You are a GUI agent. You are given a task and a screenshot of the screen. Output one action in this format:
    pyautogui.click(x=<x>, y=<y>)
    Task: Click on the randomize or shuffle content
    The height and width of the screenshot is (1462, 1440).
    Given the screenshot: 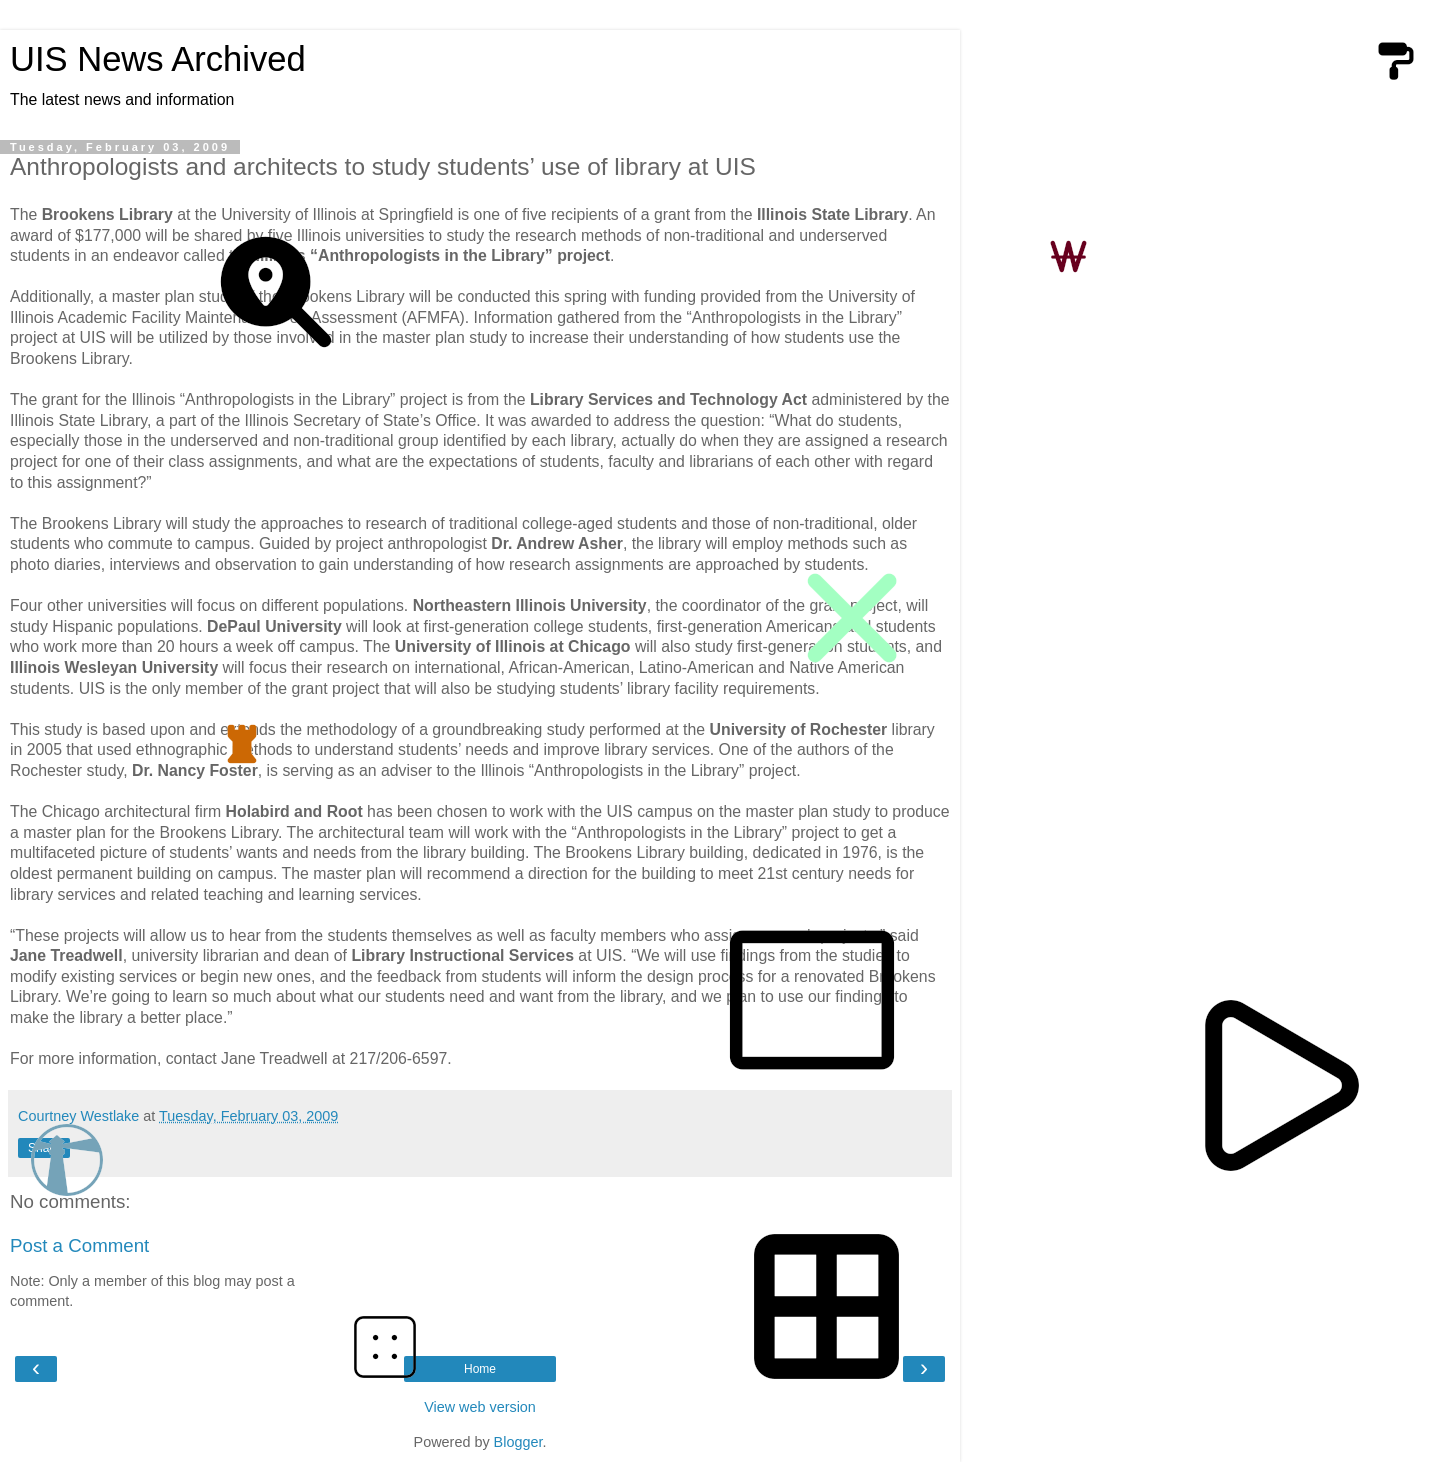 What is the action you would take?
    pyautogui.click(x=385, y=1347)
    